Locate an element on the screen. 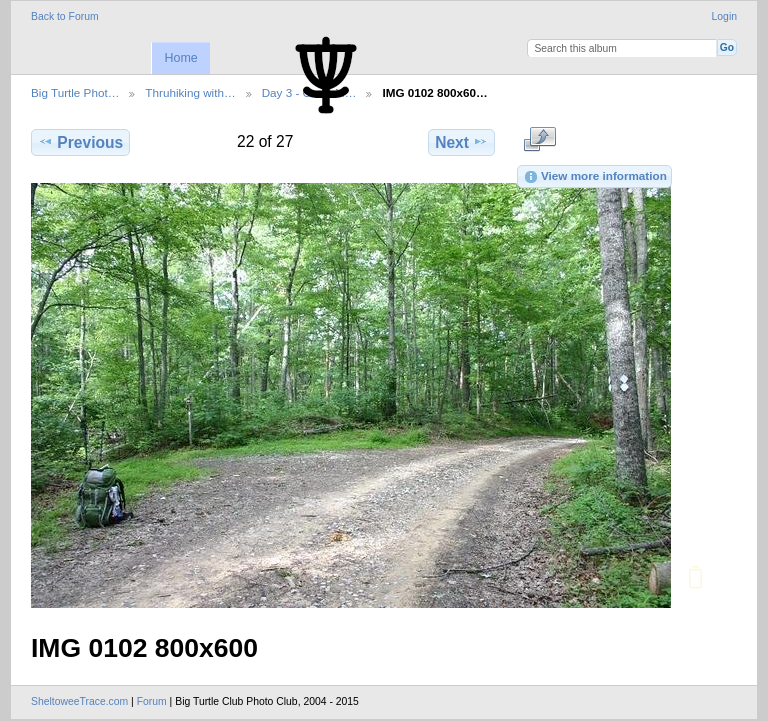  indicates empty or depleted battery is located at coordinates (695, 577).